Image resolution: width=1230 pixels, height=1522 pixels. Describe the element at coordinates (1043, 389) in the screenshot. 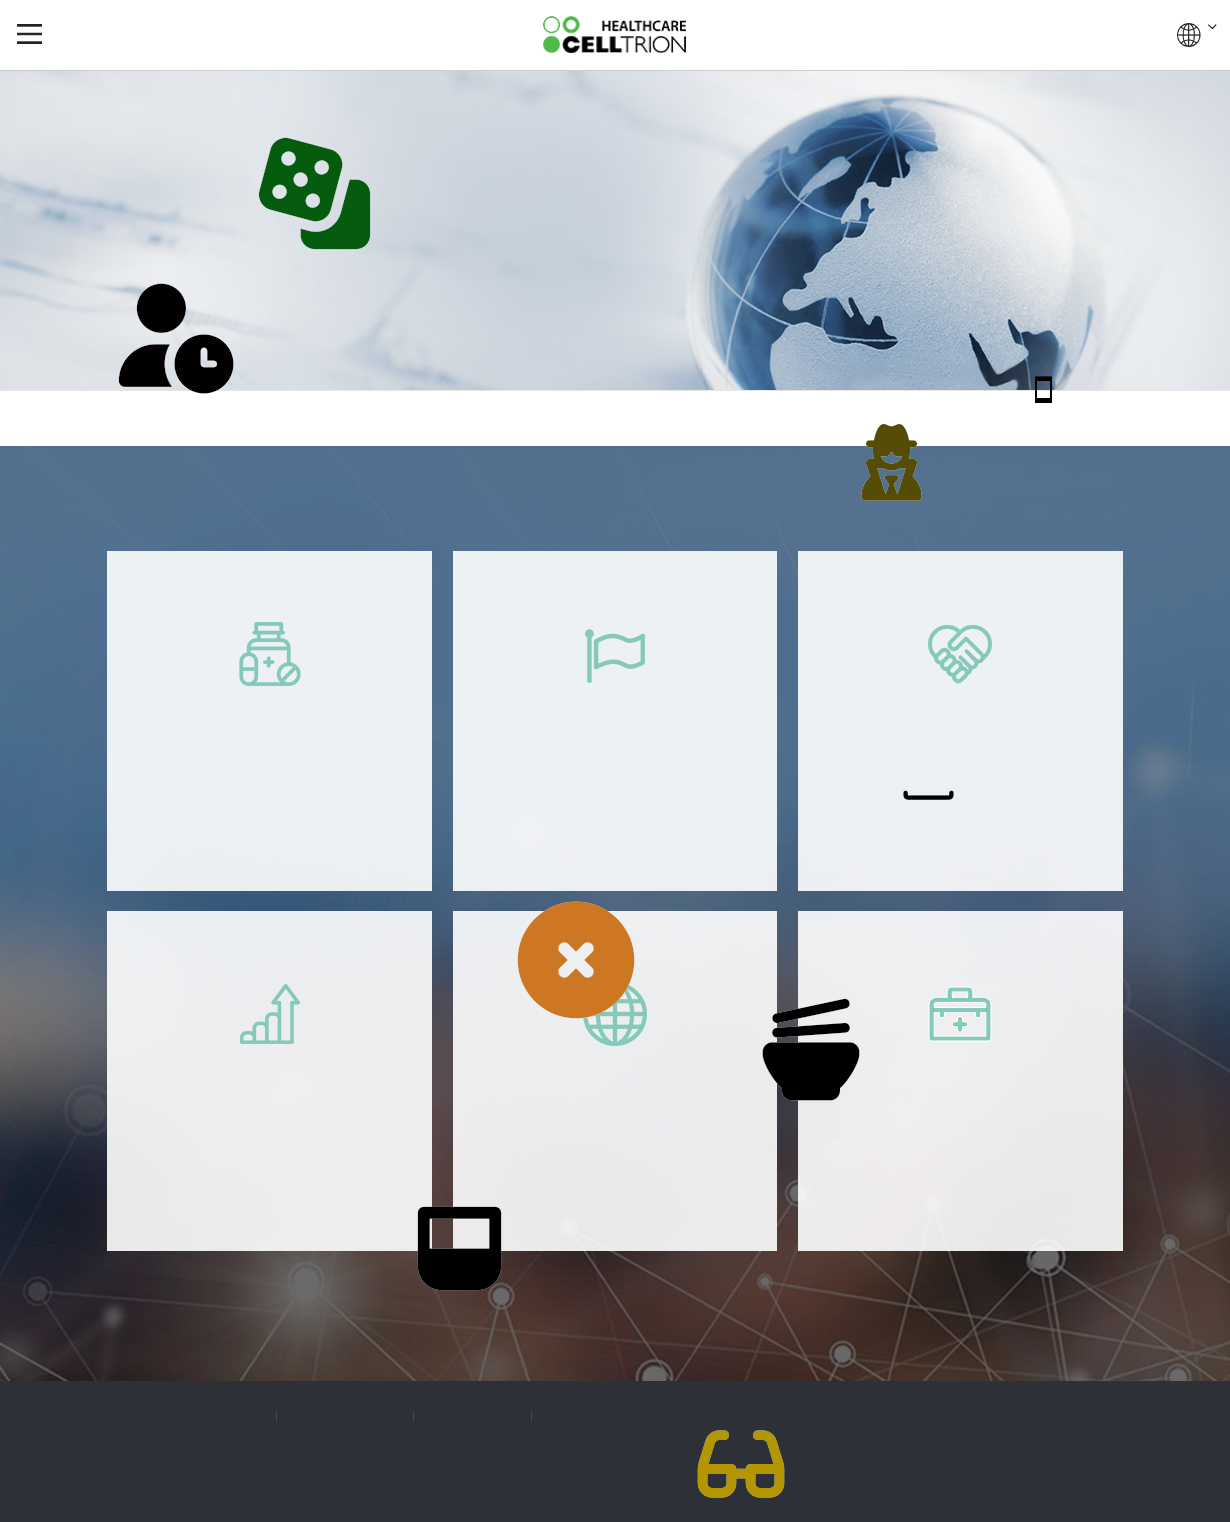

I see `indicates mobile device or smartphone view` at that location.